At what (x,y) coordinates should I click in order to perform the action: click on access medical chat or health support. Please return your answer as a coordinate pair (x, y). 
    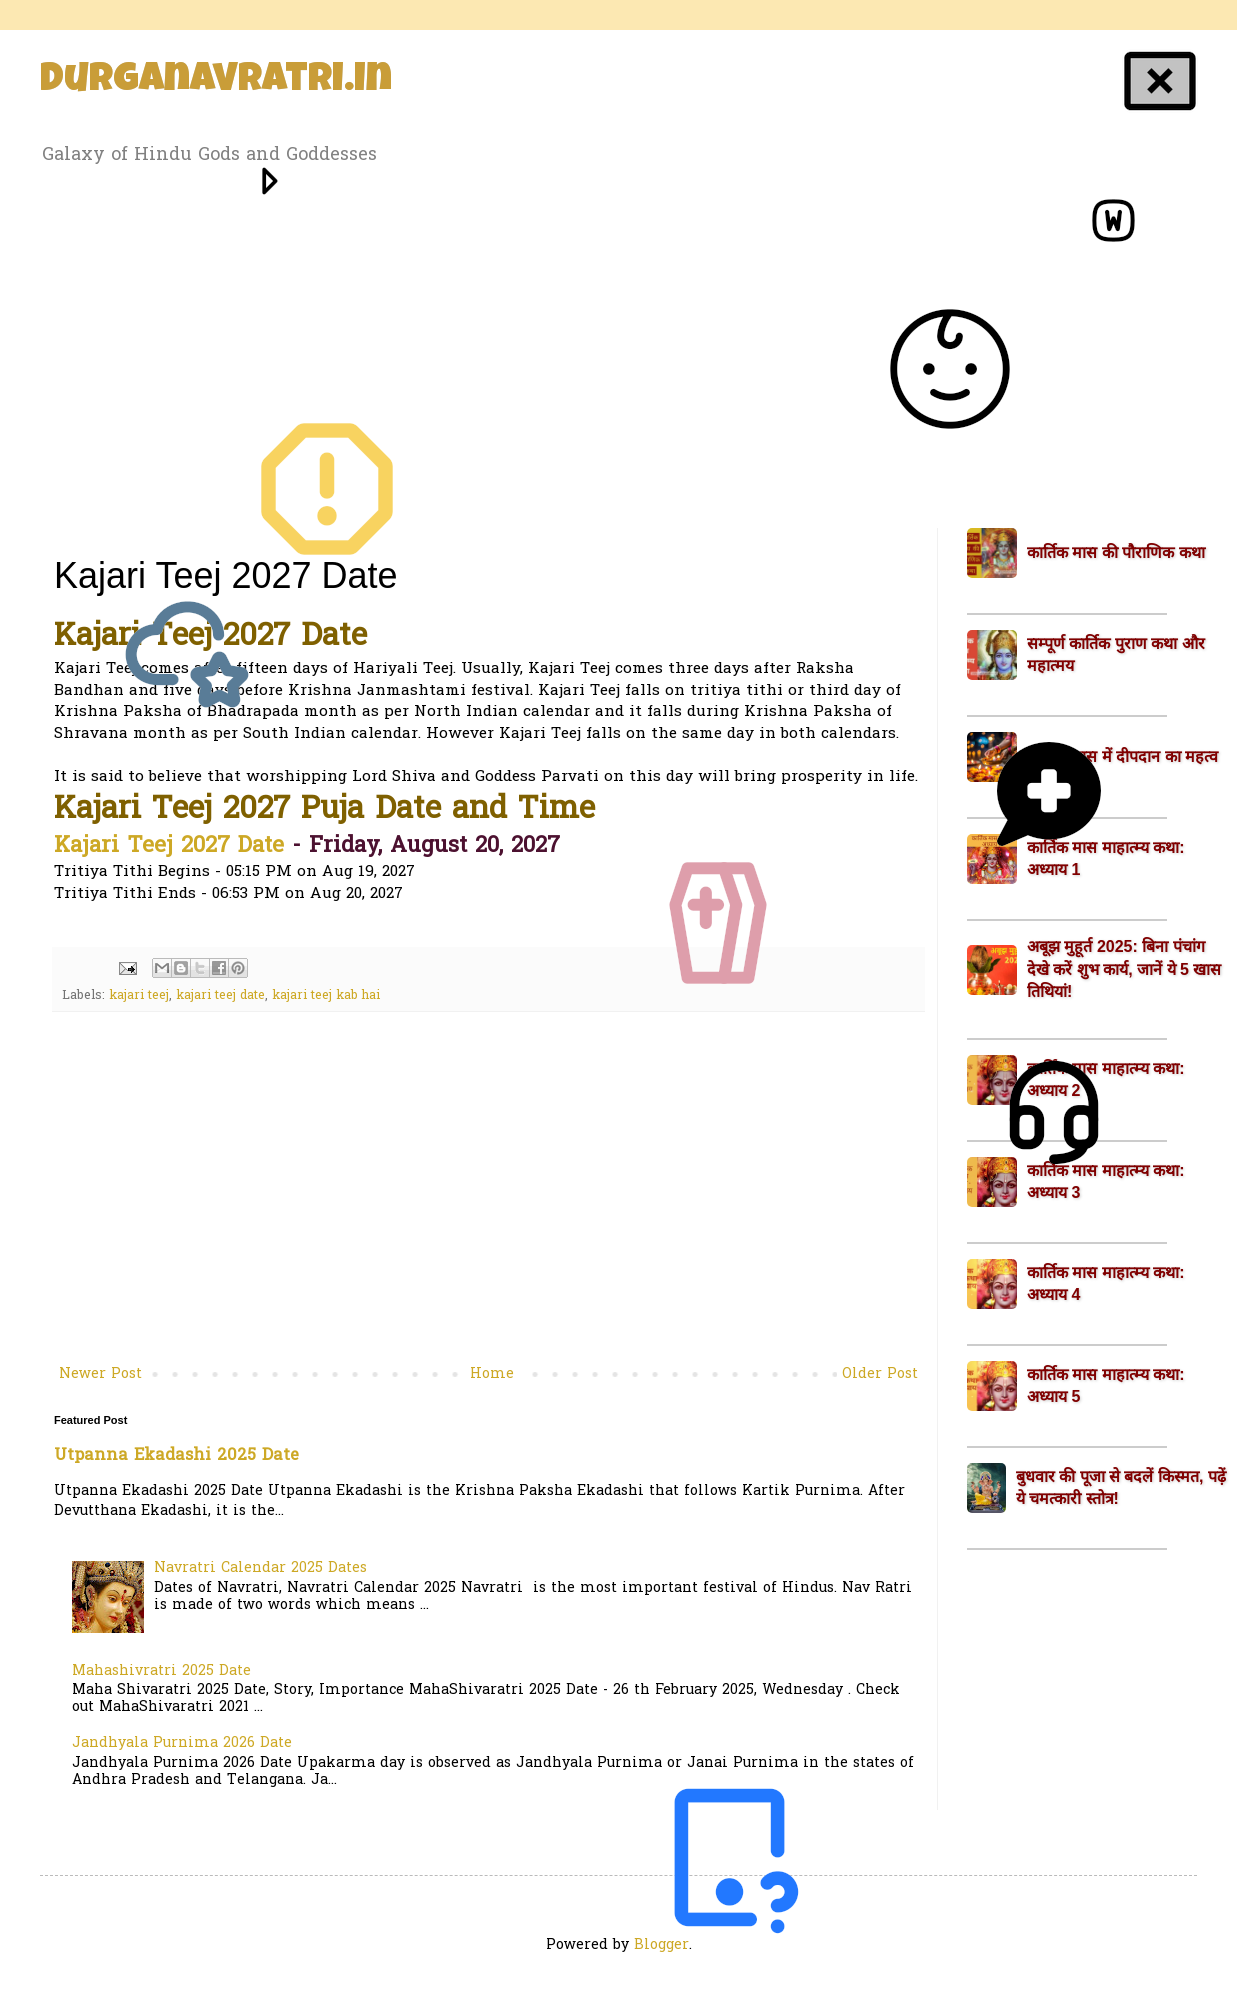
    Looking at the image, I should click on (1049, 794).